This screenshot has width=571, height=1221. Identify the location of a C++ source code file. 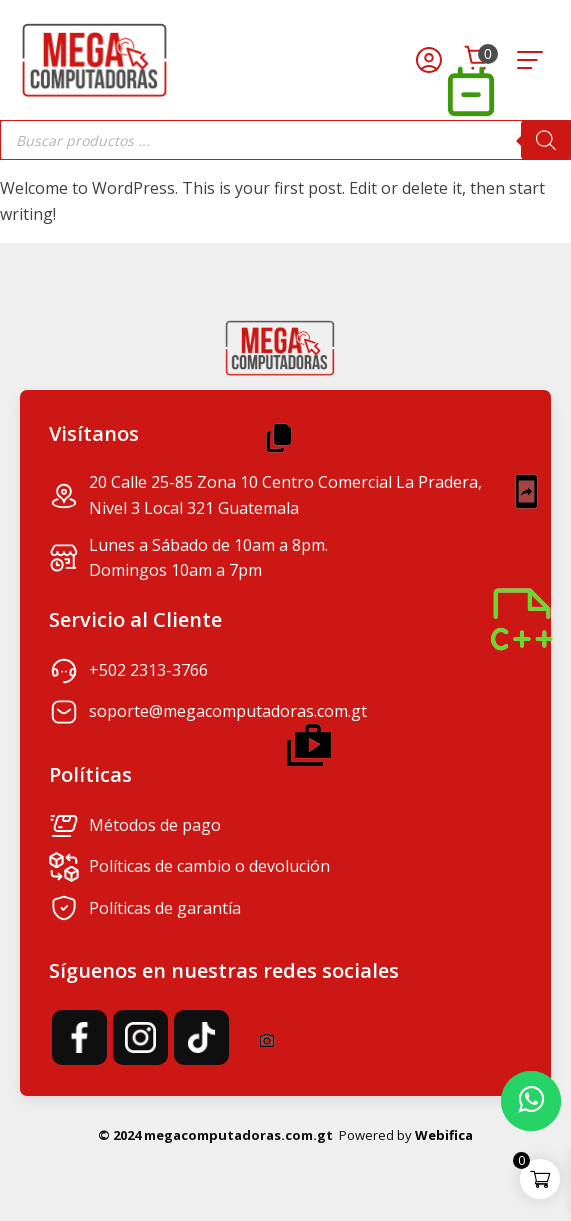
(522, 622).